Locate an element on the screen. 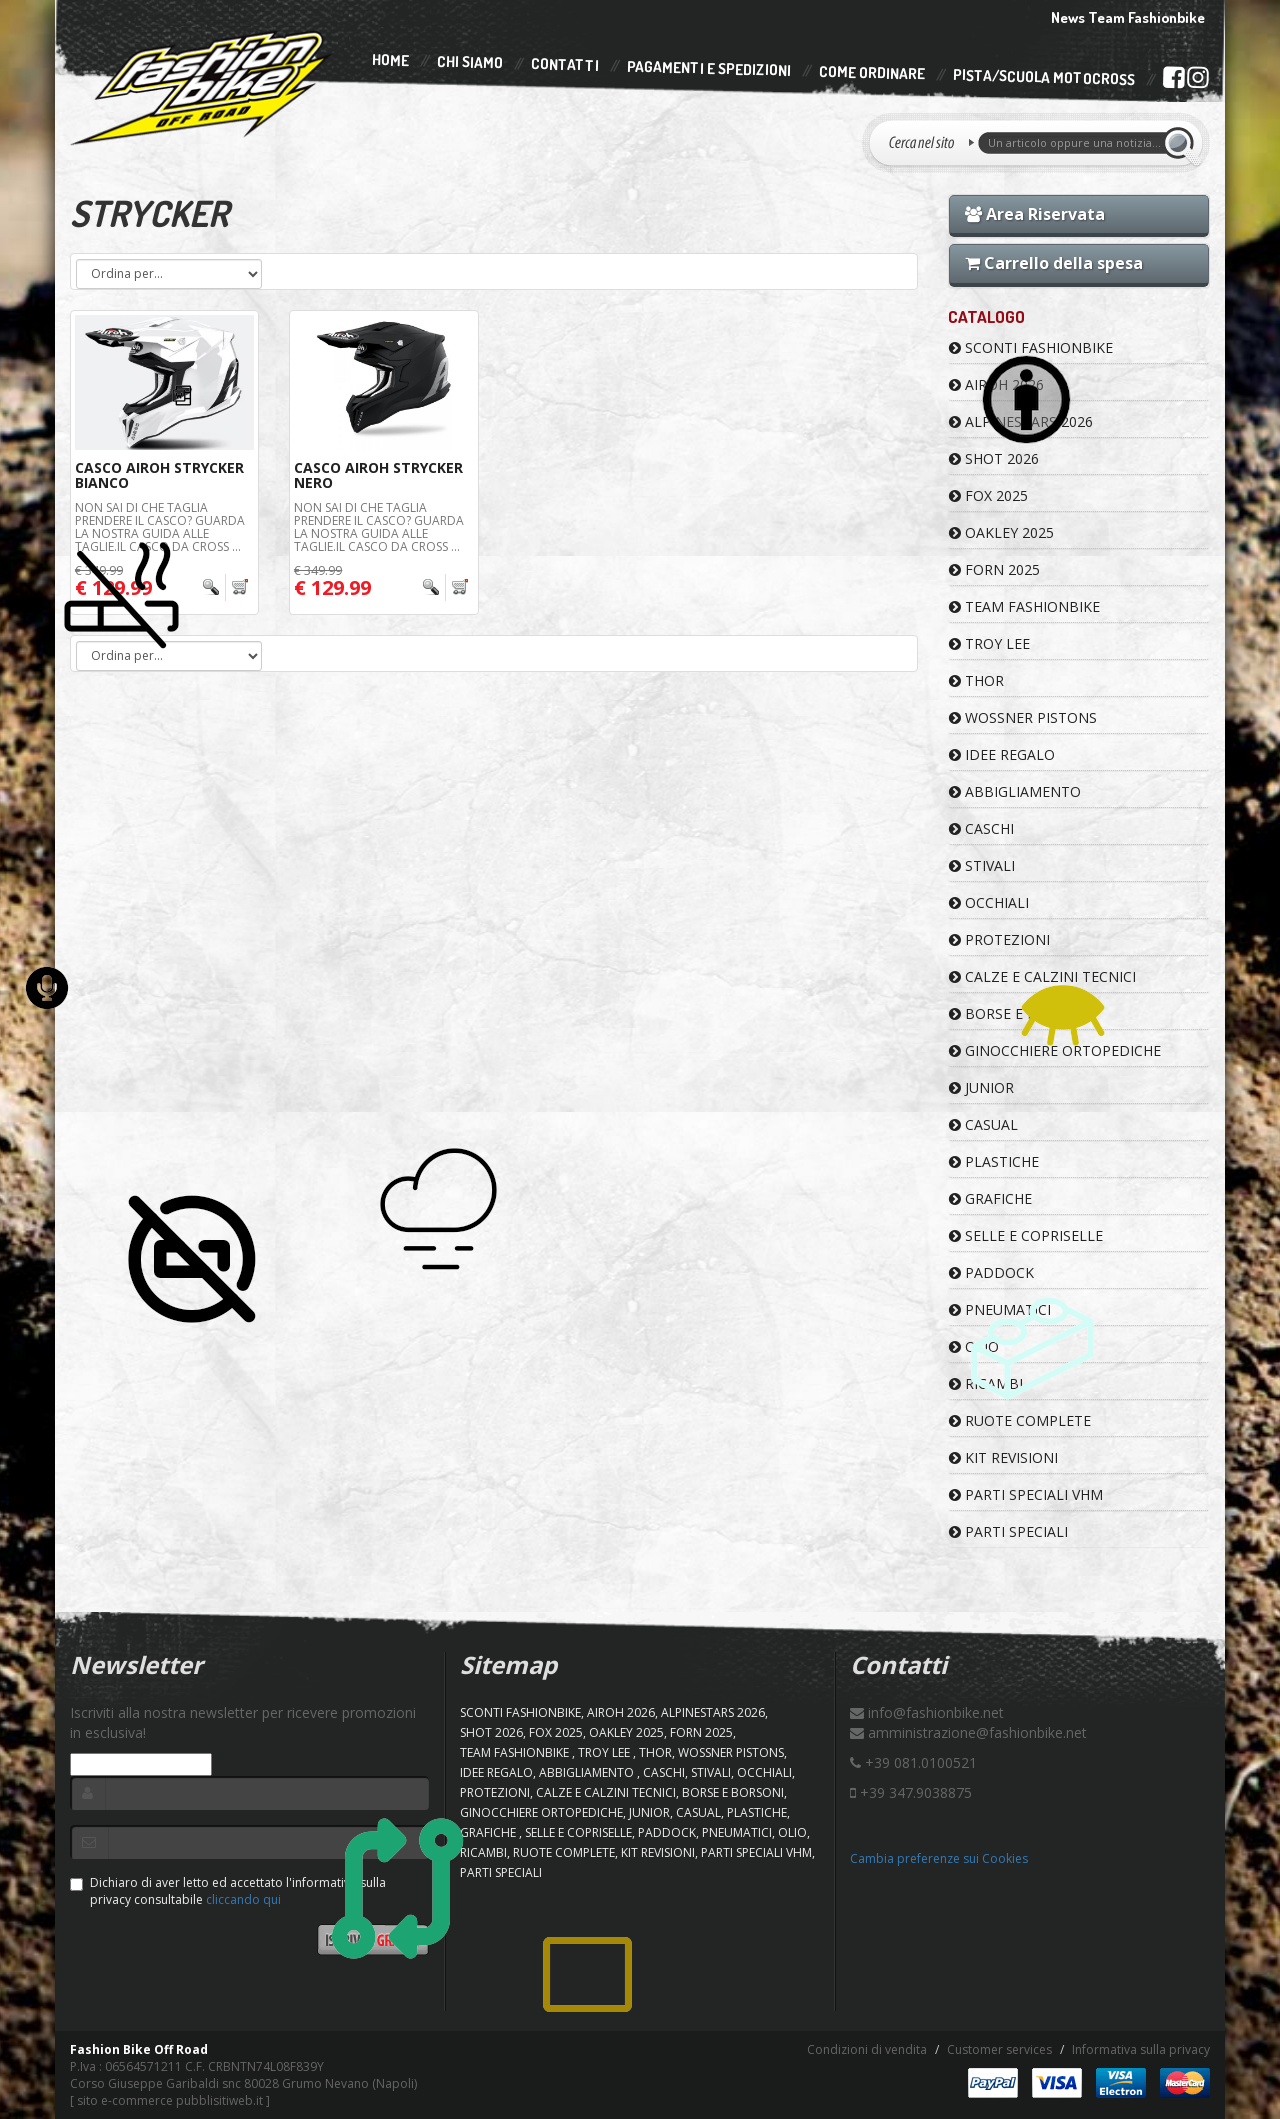  represents a container or frame element is located at coordinates (587, 1974).